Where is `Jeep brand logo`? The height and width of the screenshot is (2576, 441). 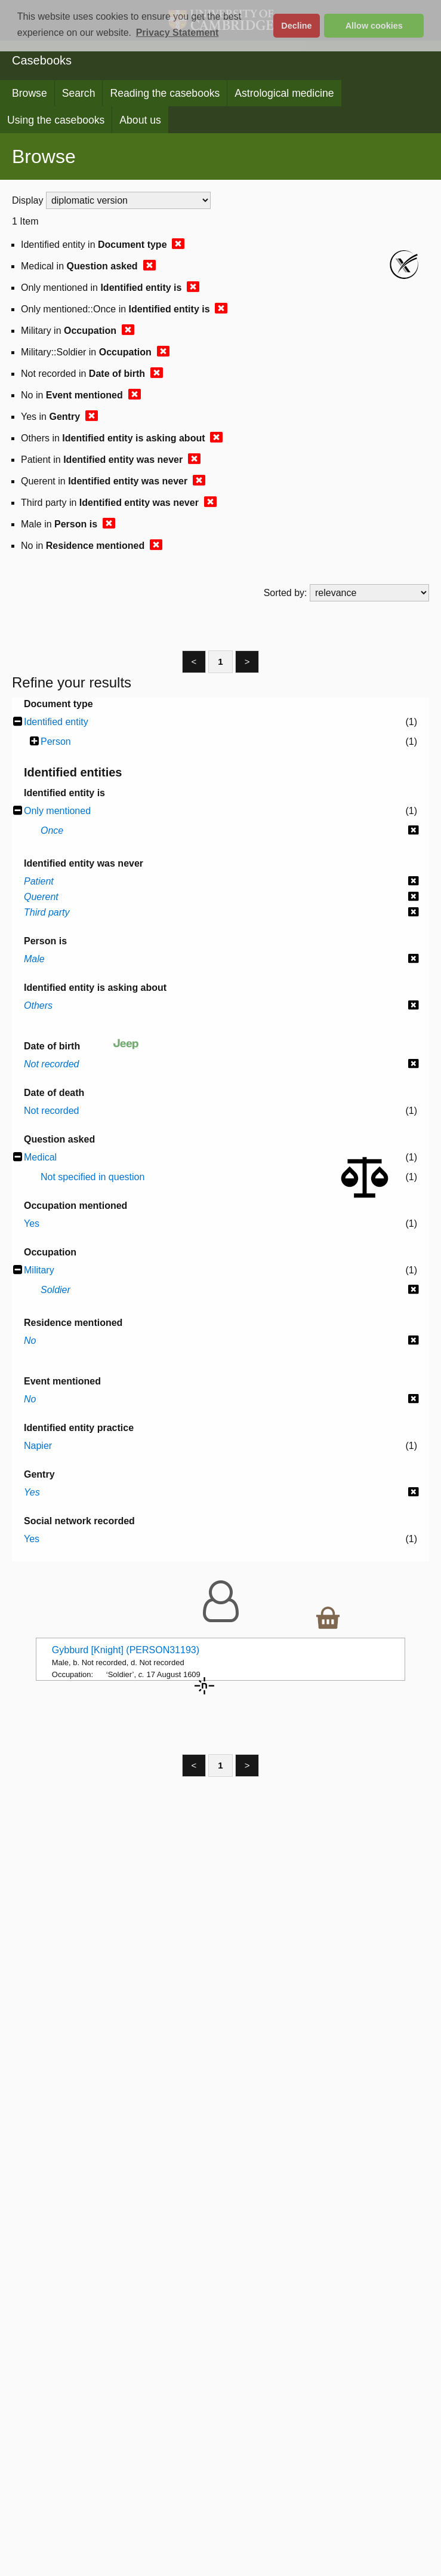 Jeep brand logo is located at coordinates (126, 1044).